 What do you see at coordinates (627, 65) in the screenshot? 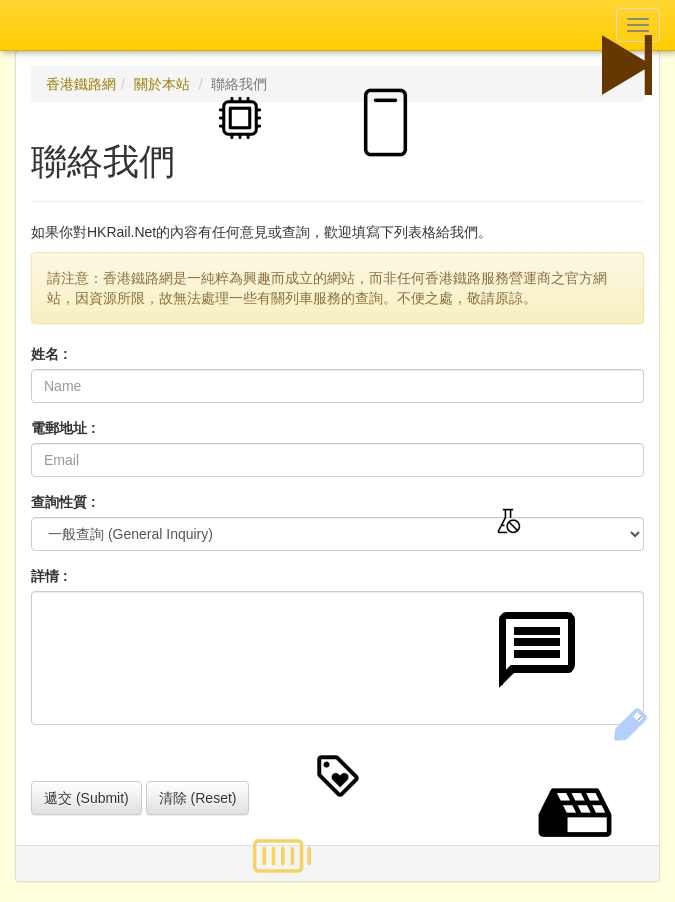
I see `skip to the next track` at bounding box center [627, 65].